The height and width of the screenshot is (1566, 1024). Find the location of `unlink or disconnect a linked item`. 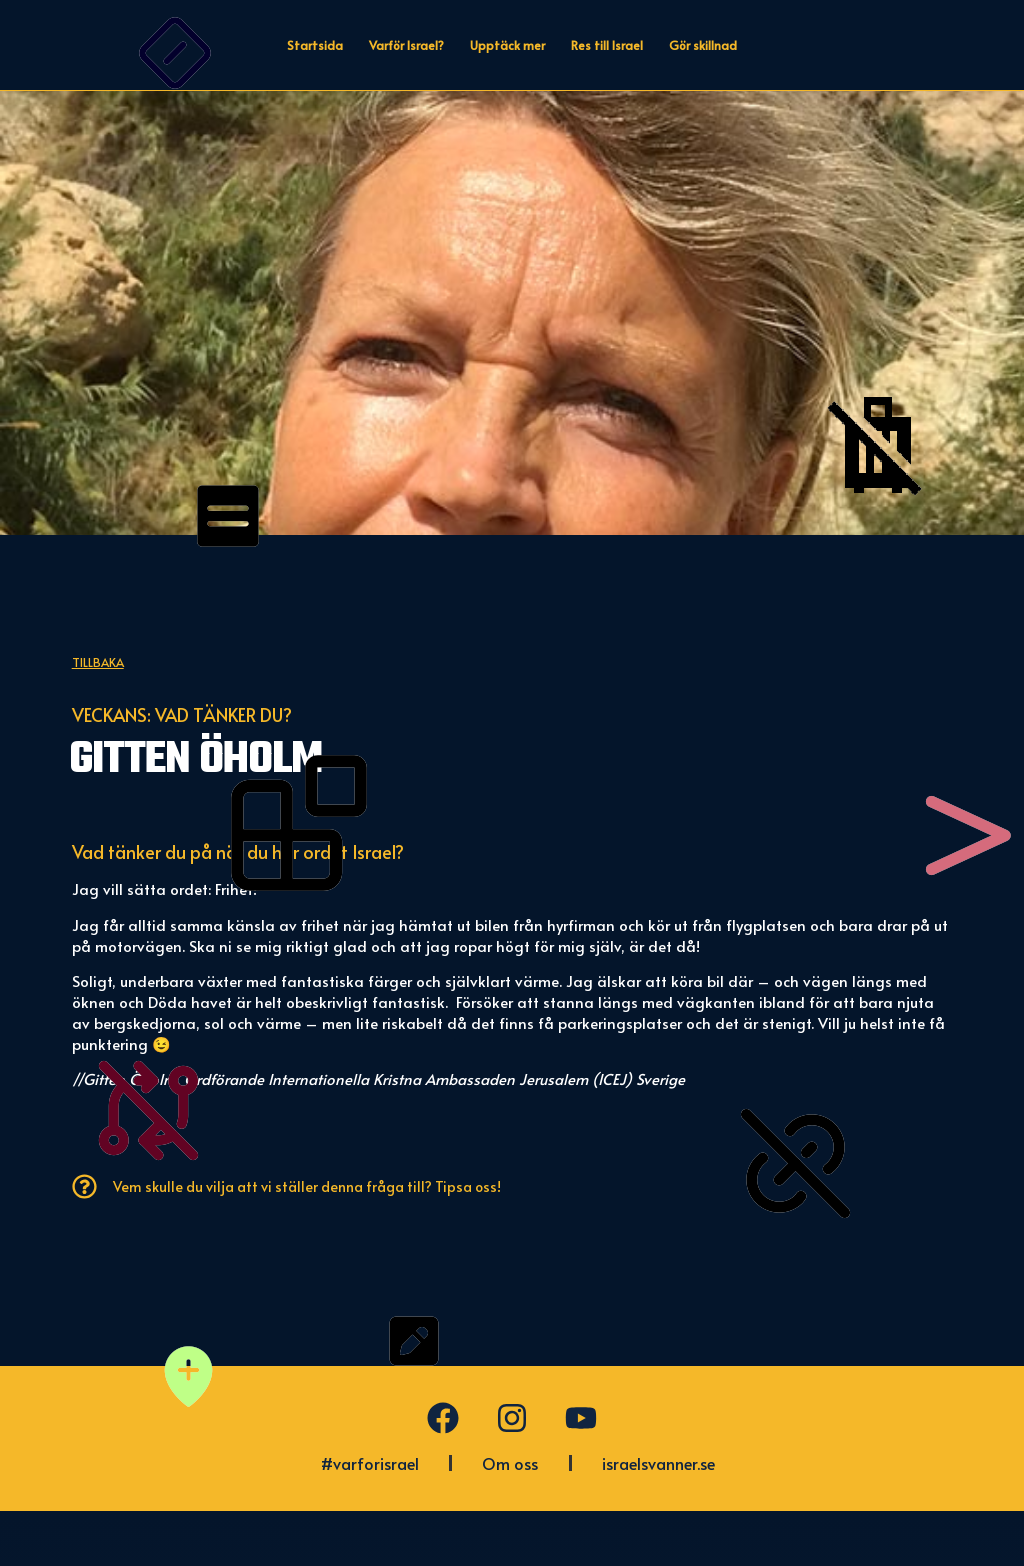

unlink or disconnect a linked item is located at coordinates (795, 1163).